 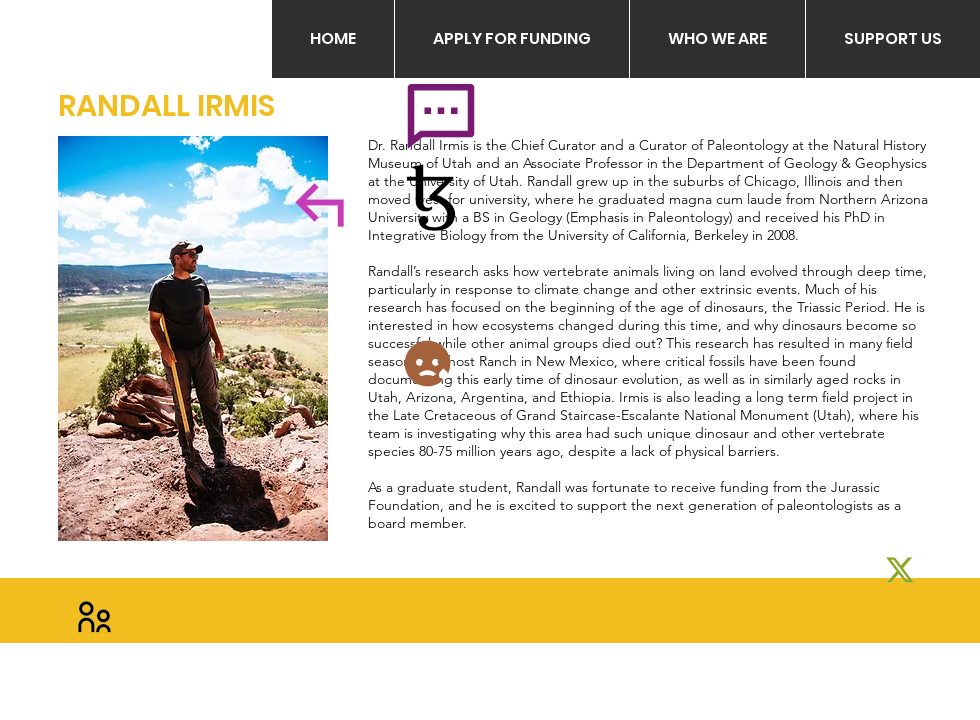 I want to click on share to X (formerly Twitter), so click(x=900, y=570).